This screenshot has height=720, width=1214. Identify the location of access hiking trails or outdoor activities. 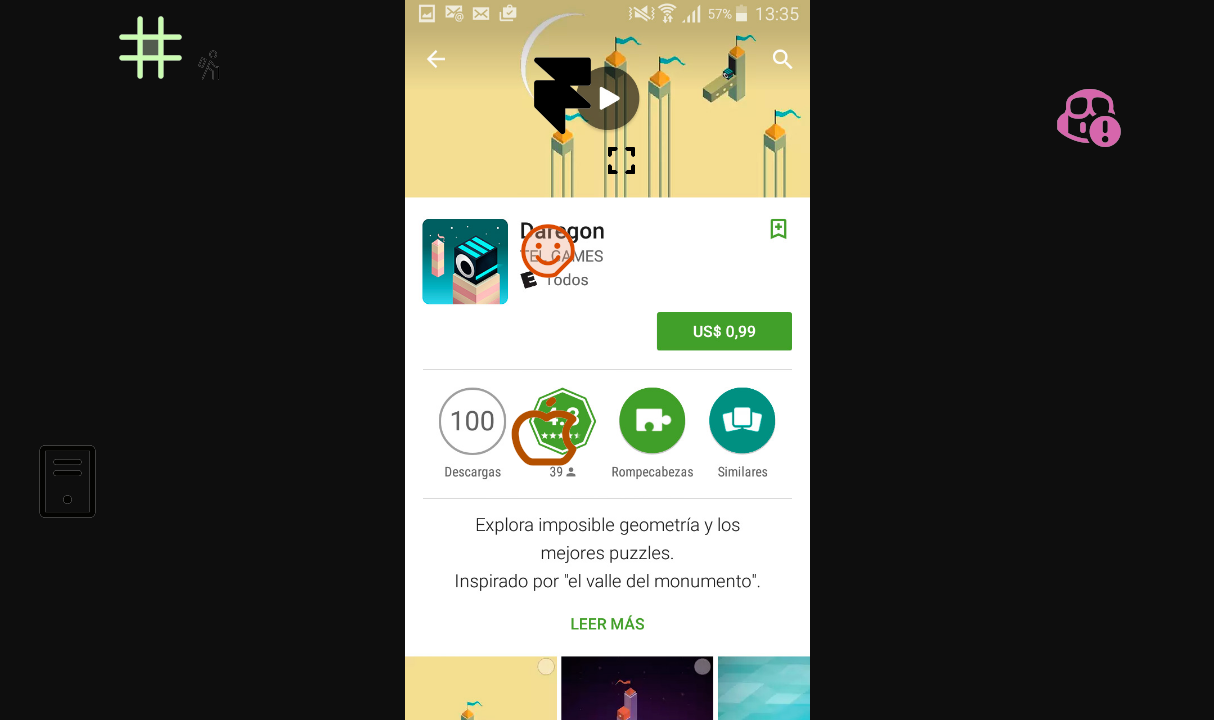
(210, 65).